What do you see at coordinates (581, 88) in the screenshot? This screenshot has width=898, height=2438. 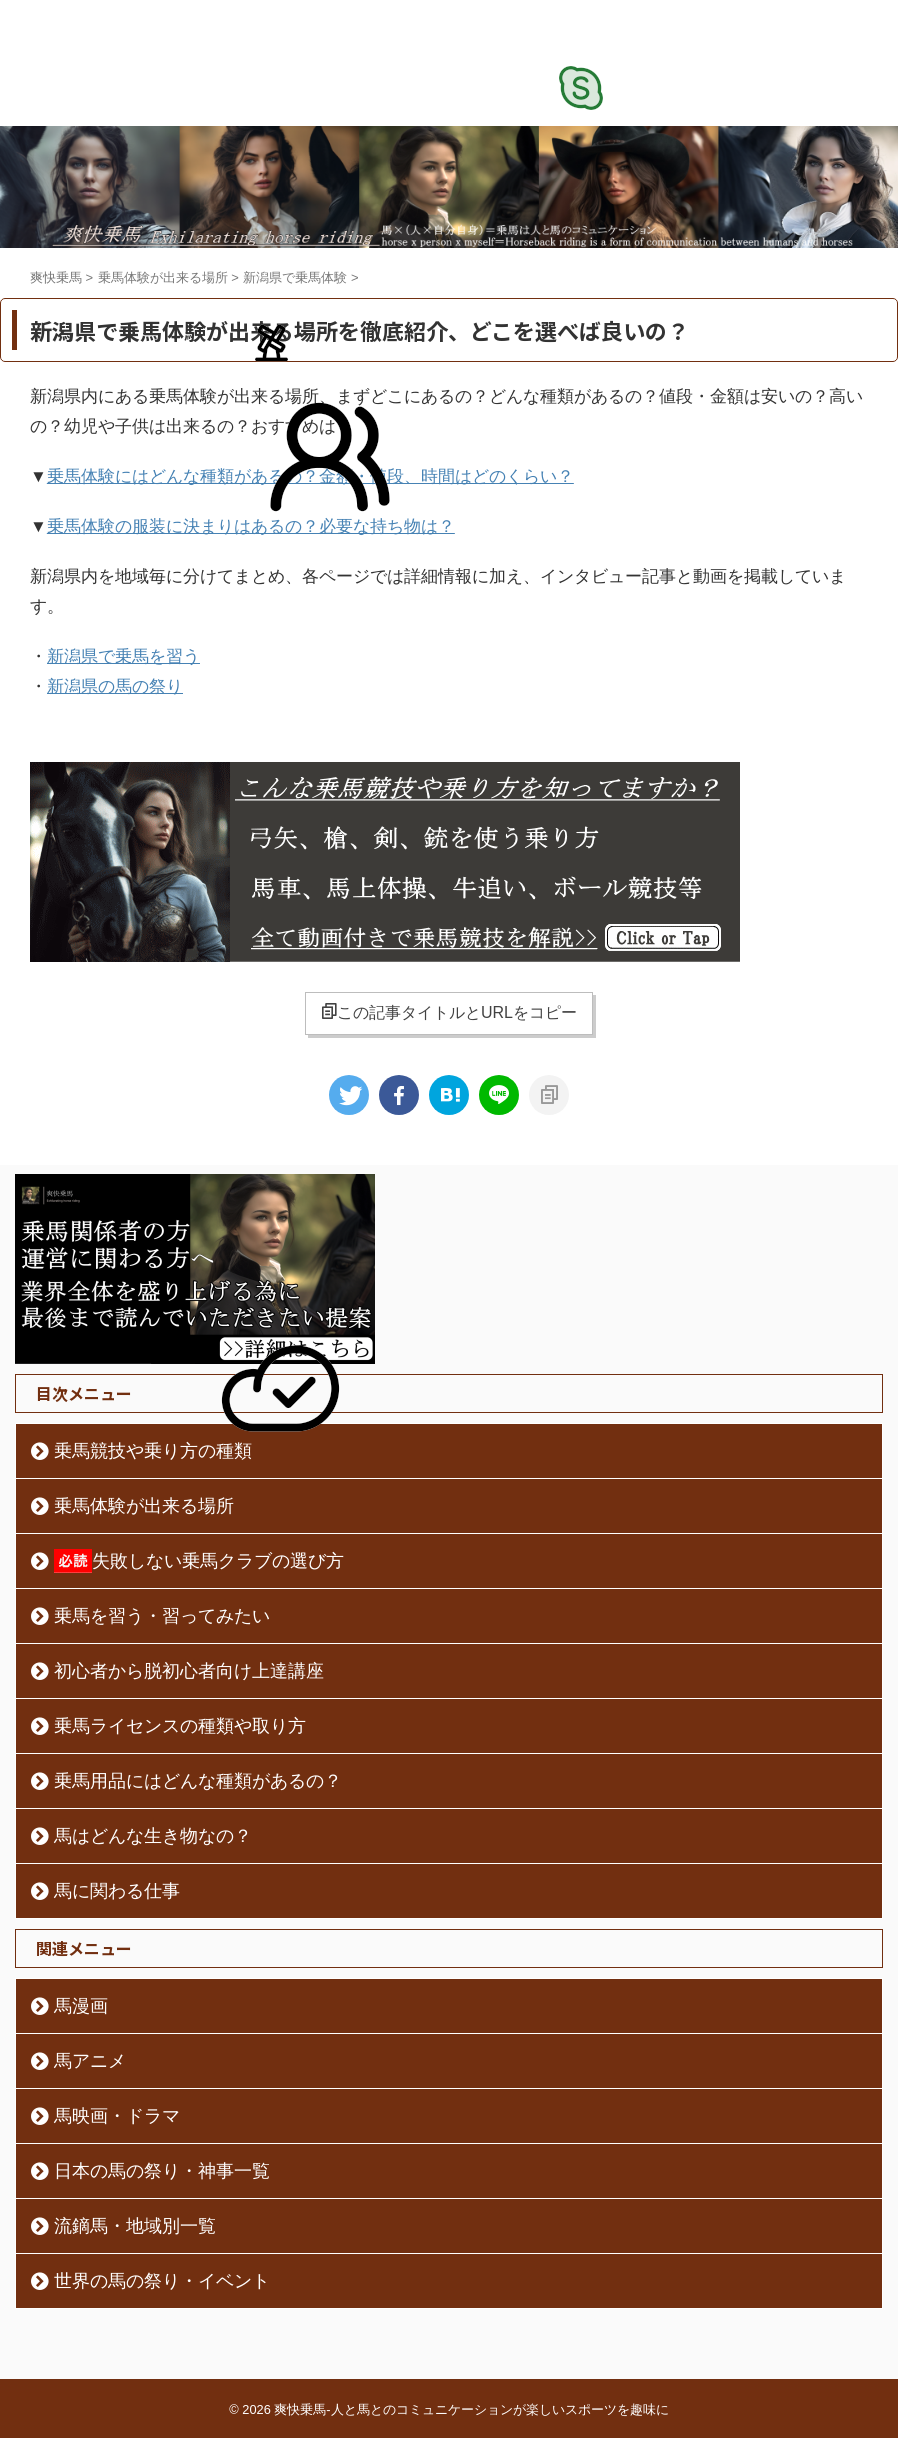 I see `open Skype app` at bounding box center [581, 88].